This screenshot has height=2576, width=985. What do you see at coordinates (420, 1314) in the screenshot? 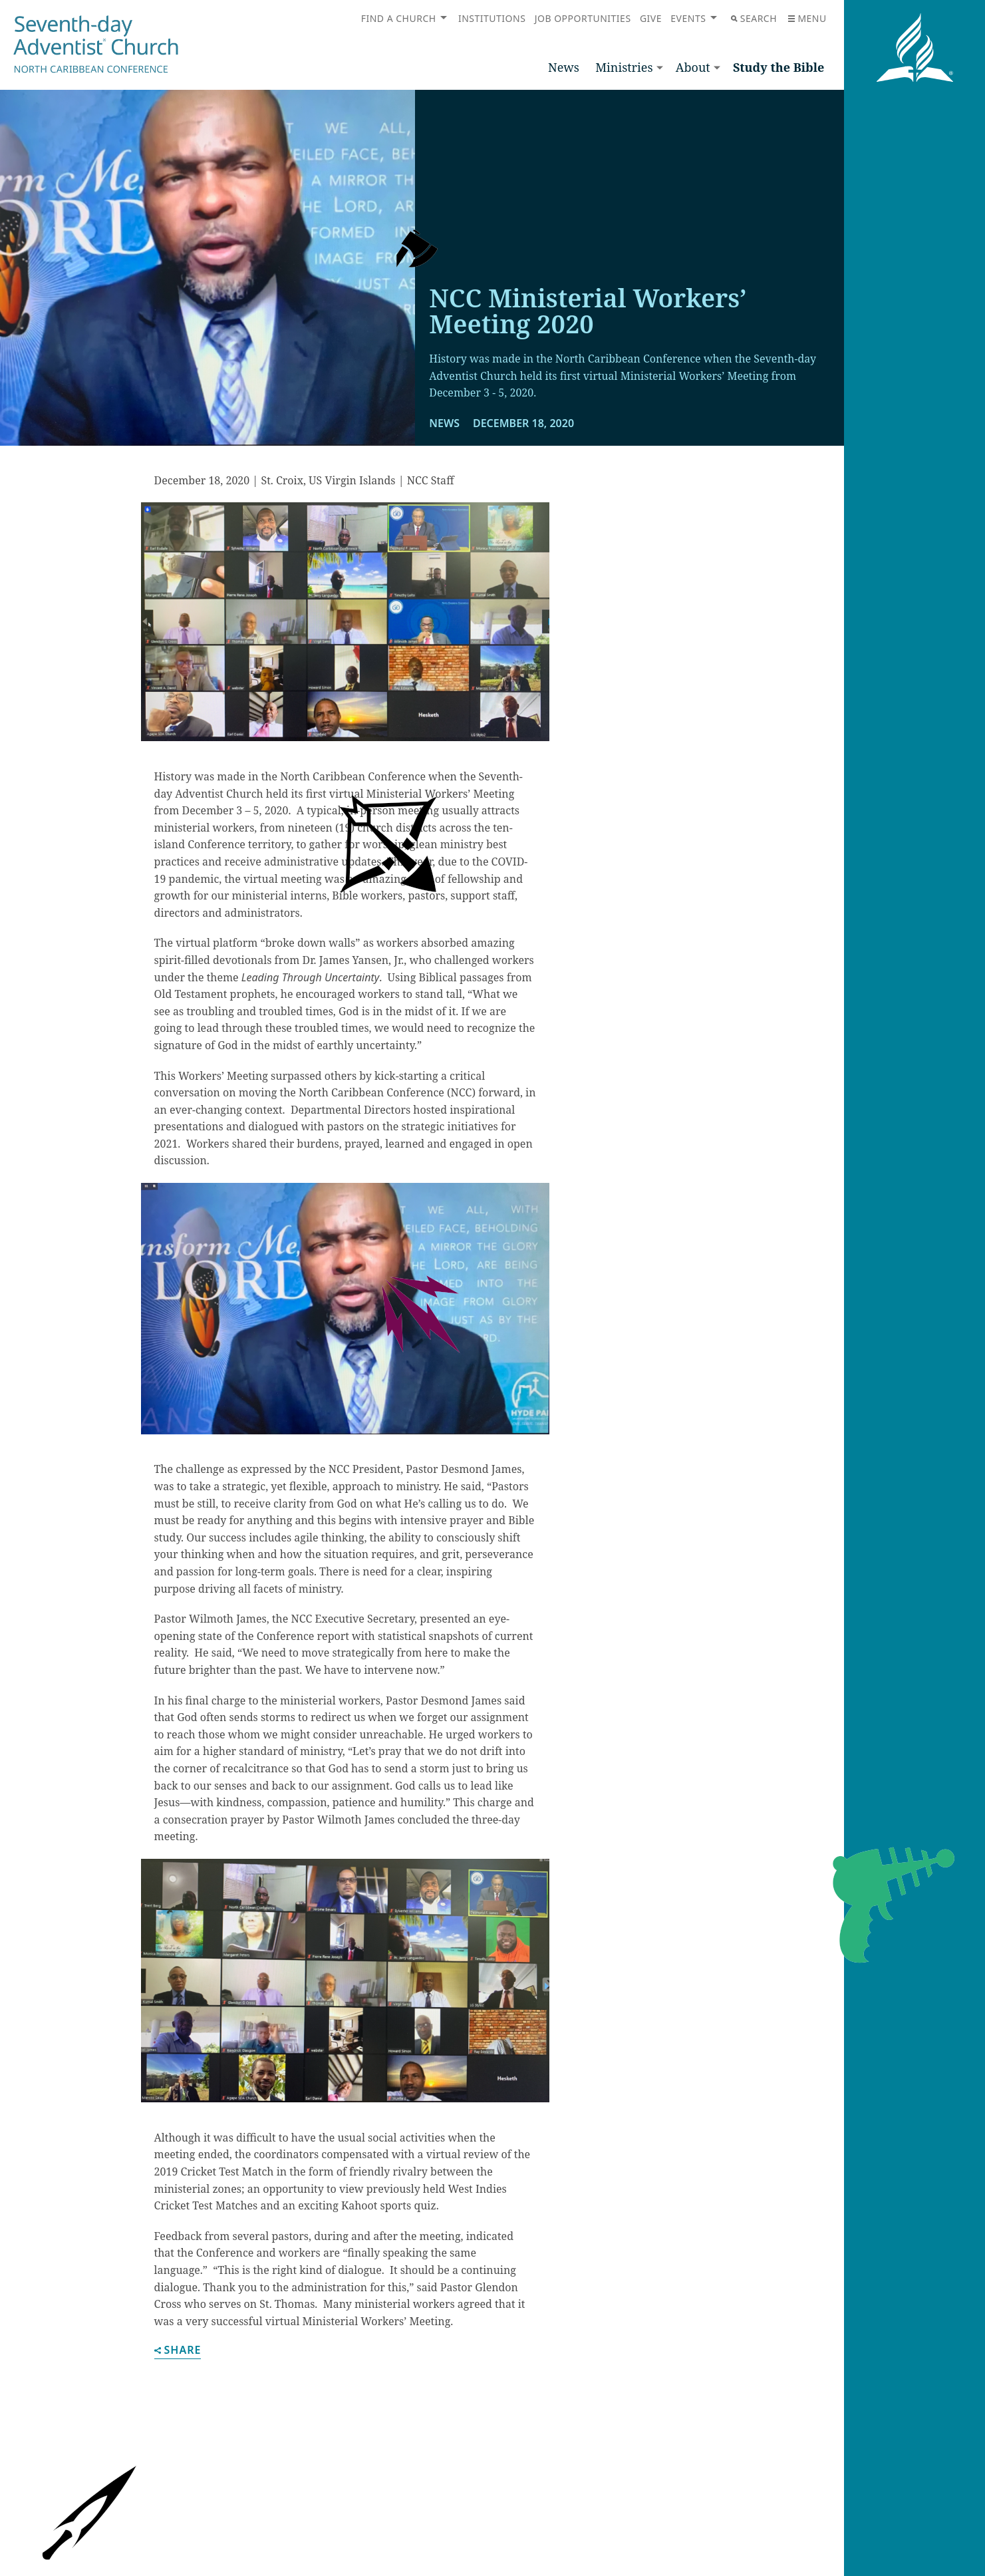
I see `indicates lightning or electrical storm warning` at bounding box center [420, 1314].